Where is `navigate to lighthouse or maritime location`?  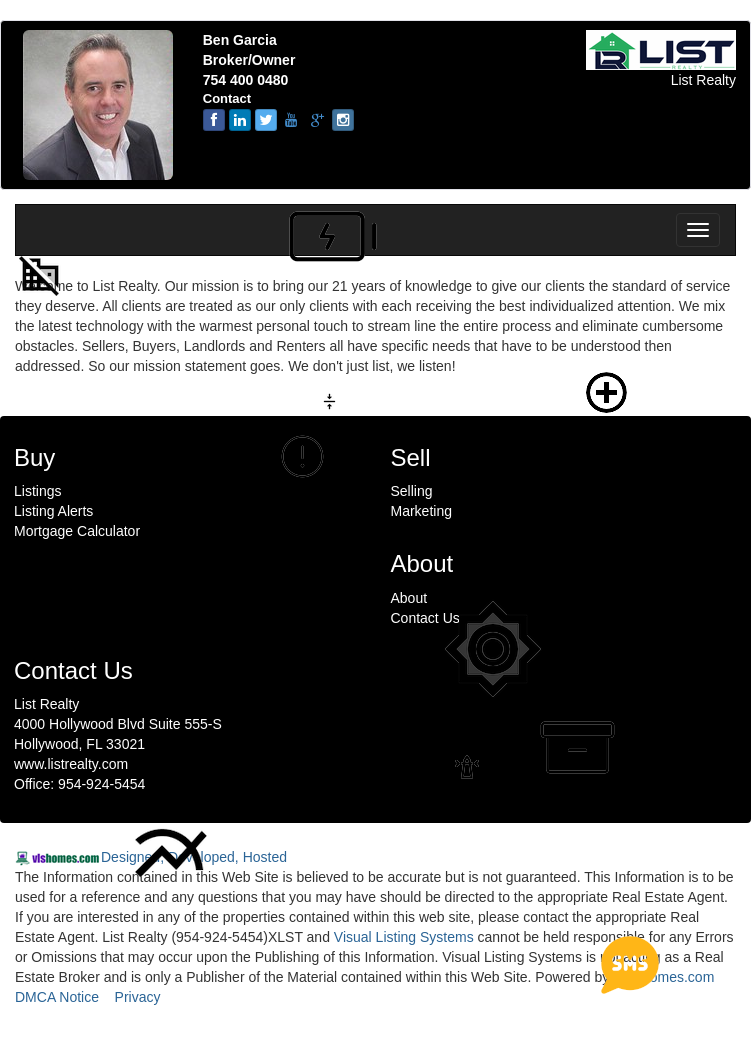 navigate to lighthouse or maritime location is located at coordinates (467, 767).